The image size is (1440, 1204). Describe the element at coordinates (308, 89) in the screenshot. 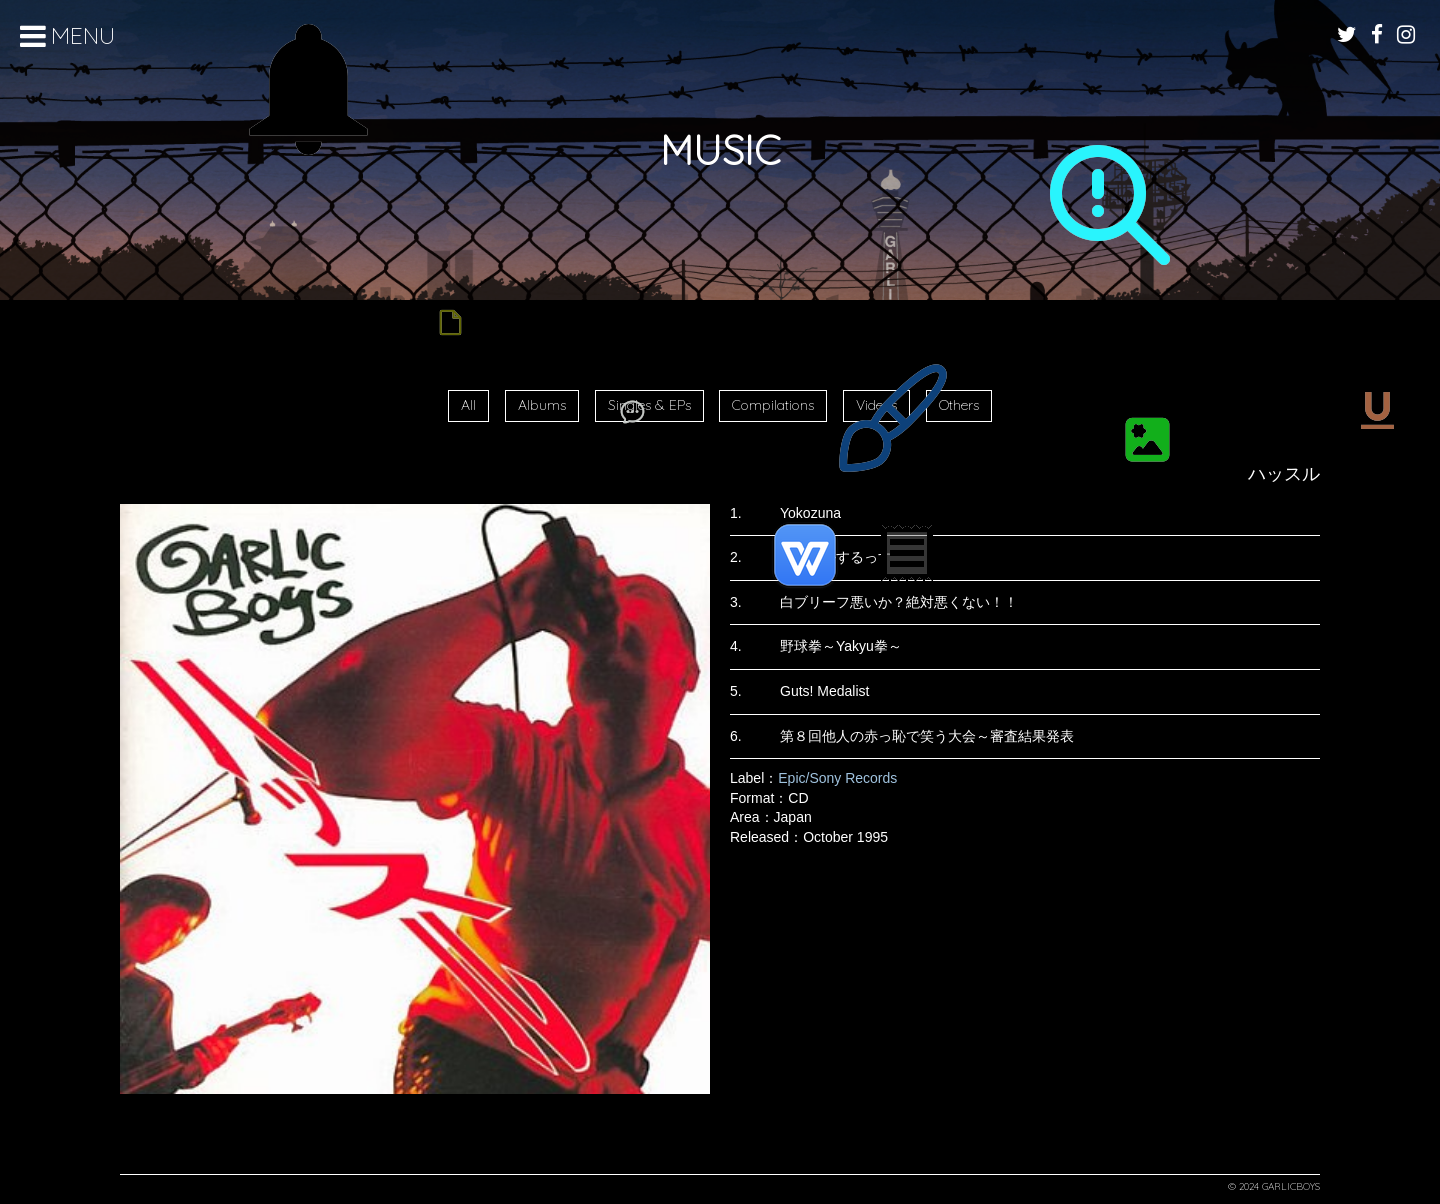

I see `view notifications` at that location.